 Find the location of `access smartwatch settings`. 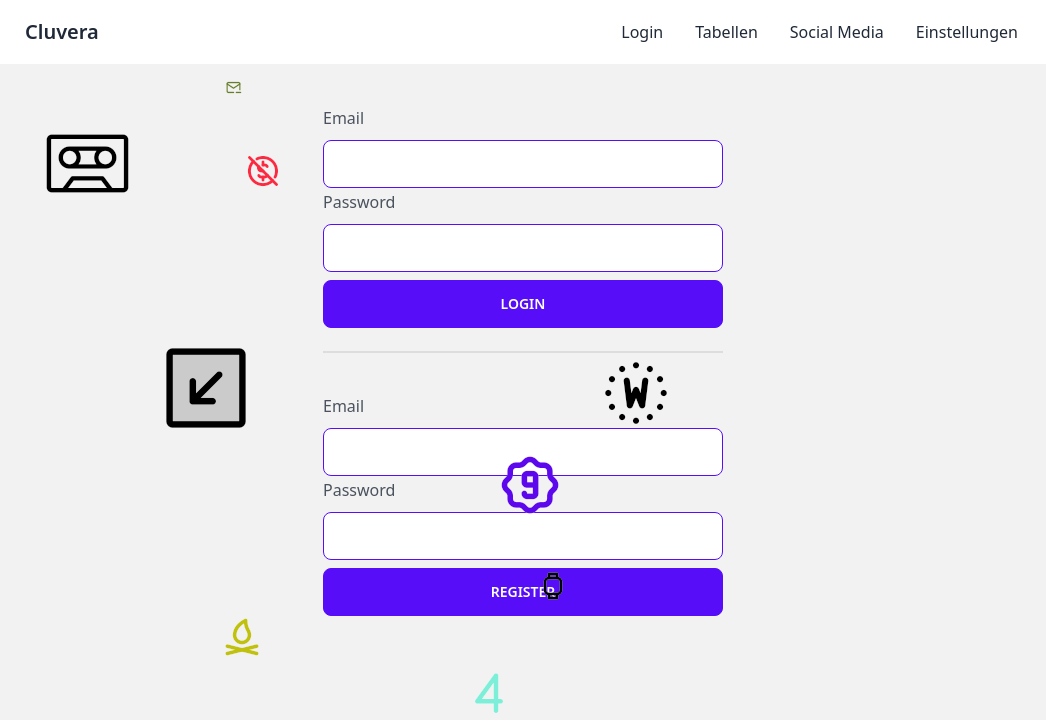

access smartwatch settings is located at coordinates (553, 586).